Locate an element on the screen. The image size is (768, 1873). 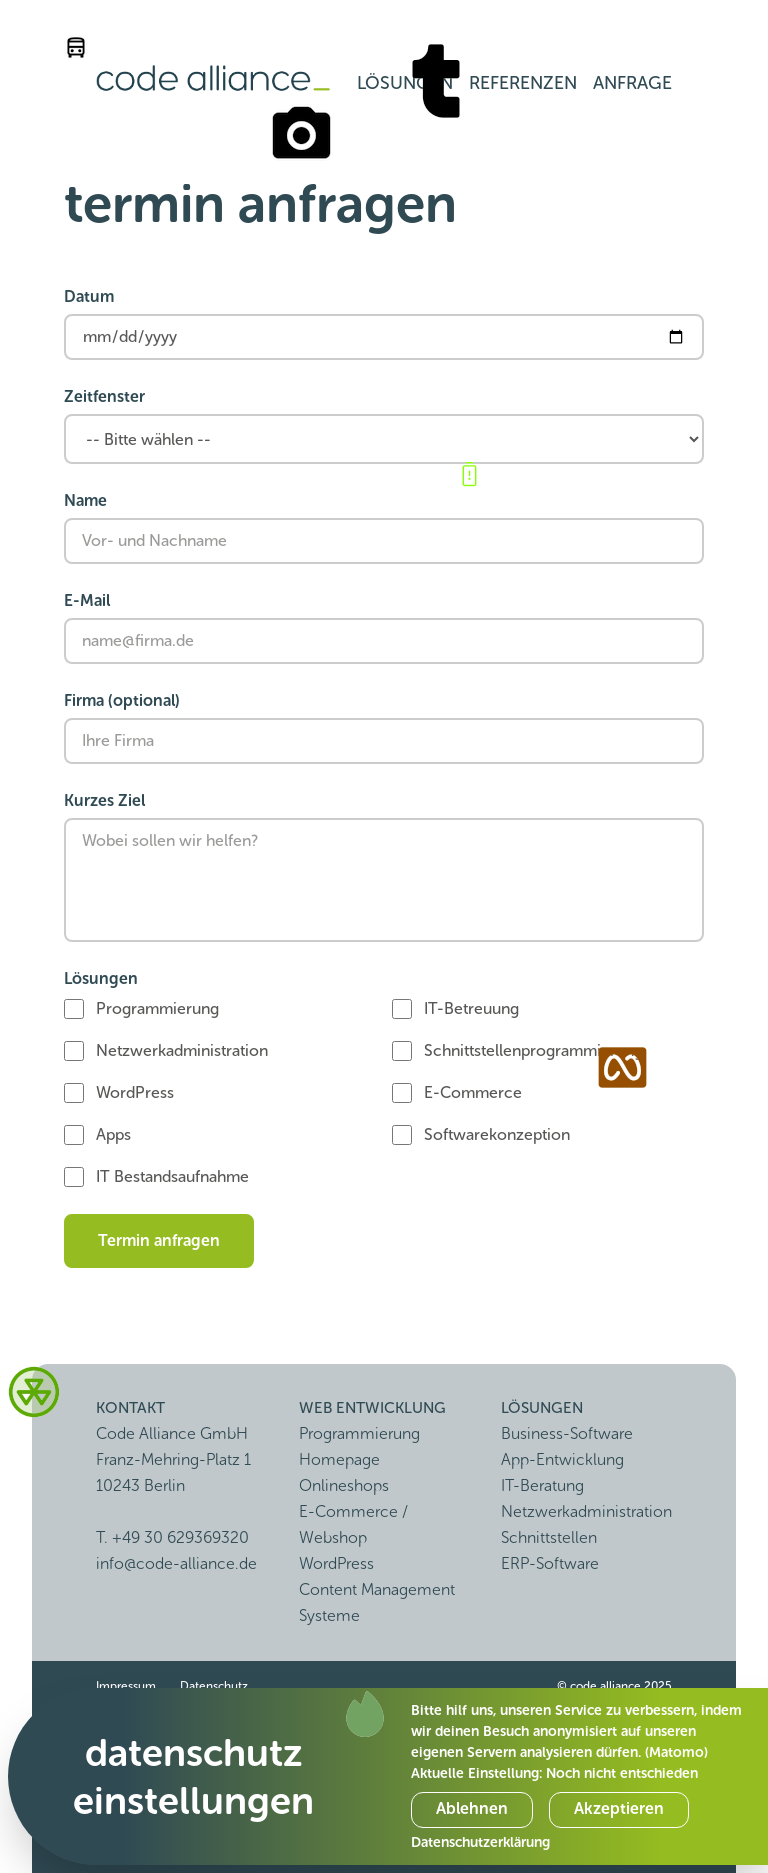
indicates trending or hot content is located at coordinates (365, 1715).